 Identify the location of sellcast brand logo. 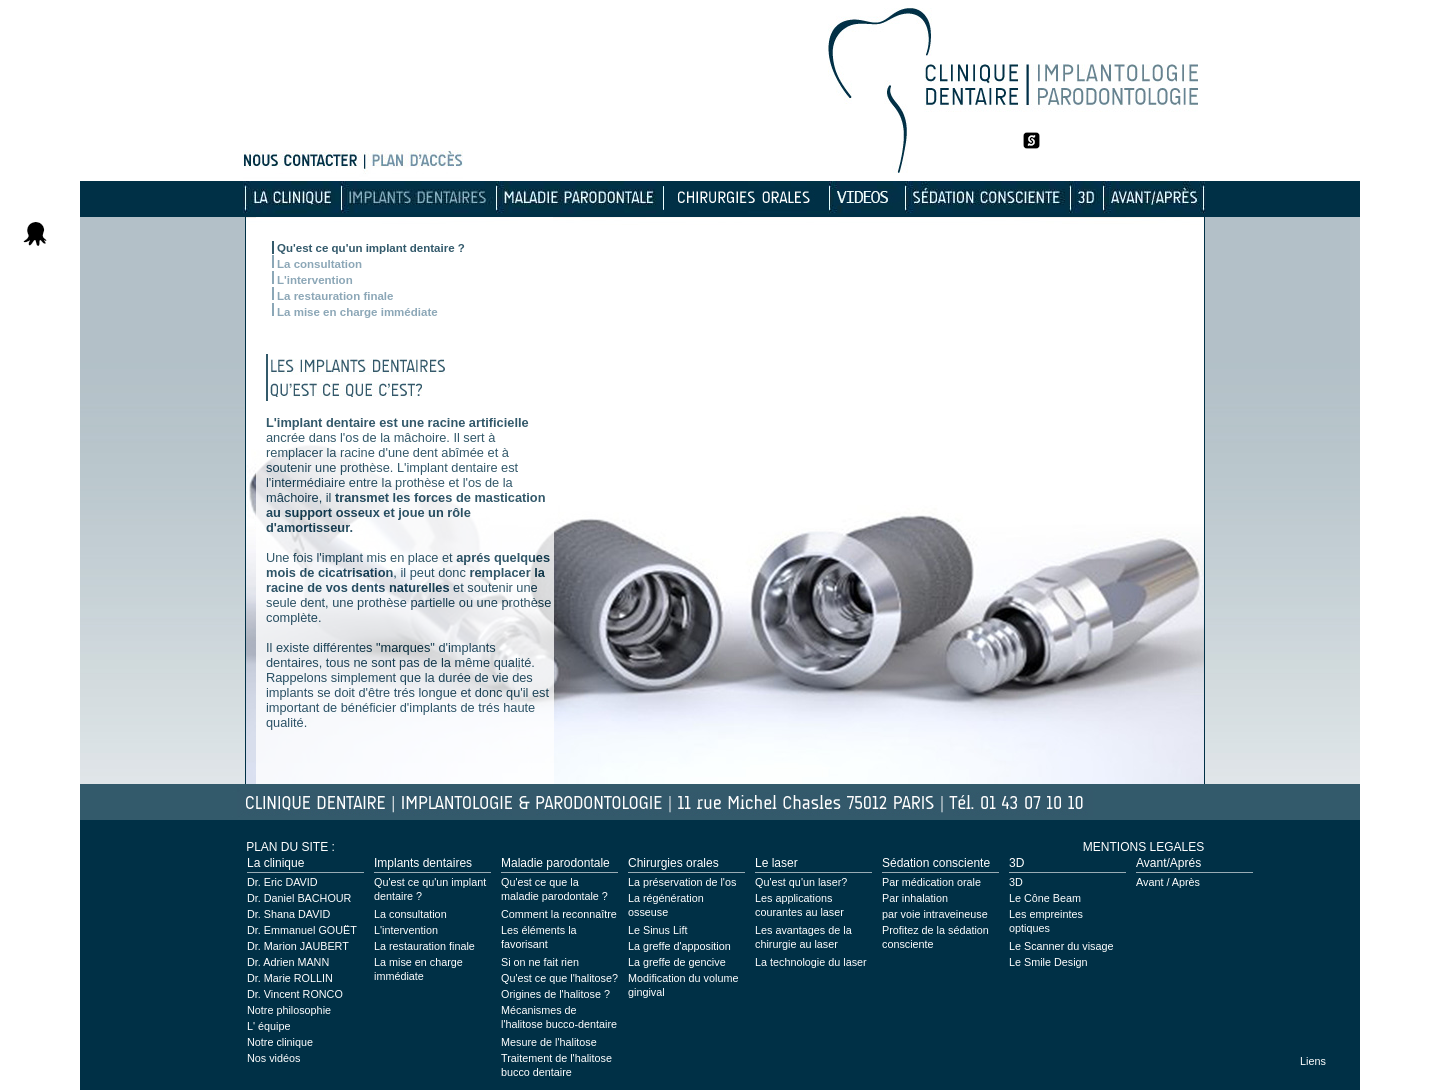
(1031, 140).